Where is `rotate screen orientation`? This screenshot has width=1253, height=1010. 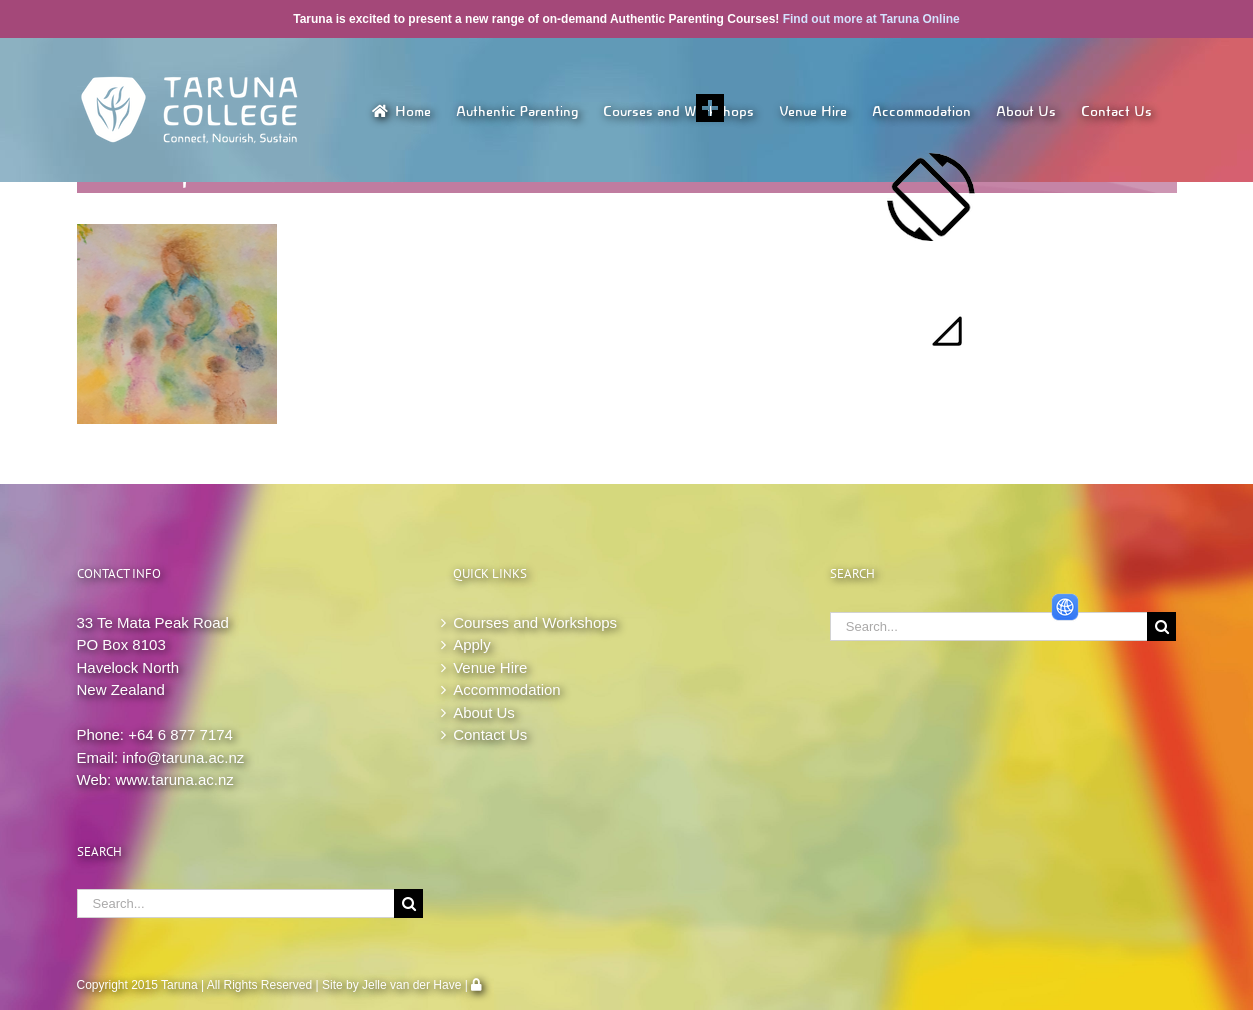
rotate screen orientation is located at coordinates (931, 197).